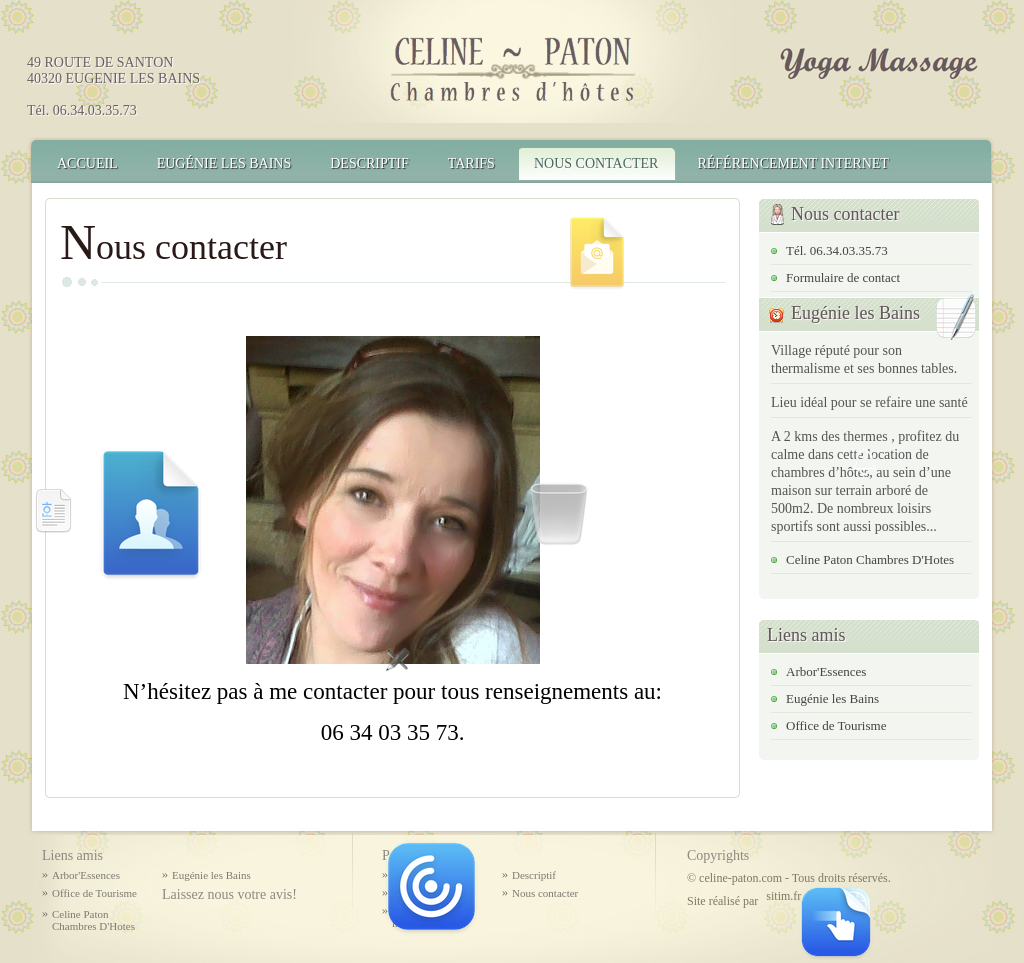 Image resolution: width=1024 pixels, height=963 pixels. What do you see at coordinates (836, 922) in the screenshot?
I see `open libinput gestures configuration app` at bounding box center [836, 922].